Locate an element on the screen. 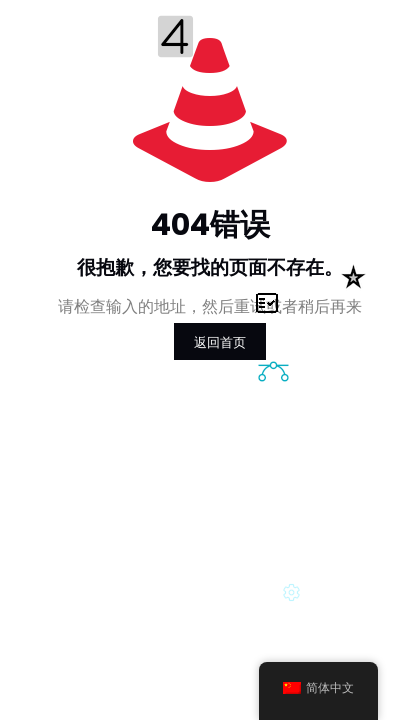 Image resolution: width=420 pixels, height=720 pixels. view checklist or task verification status is located at coordinates (267, 303).